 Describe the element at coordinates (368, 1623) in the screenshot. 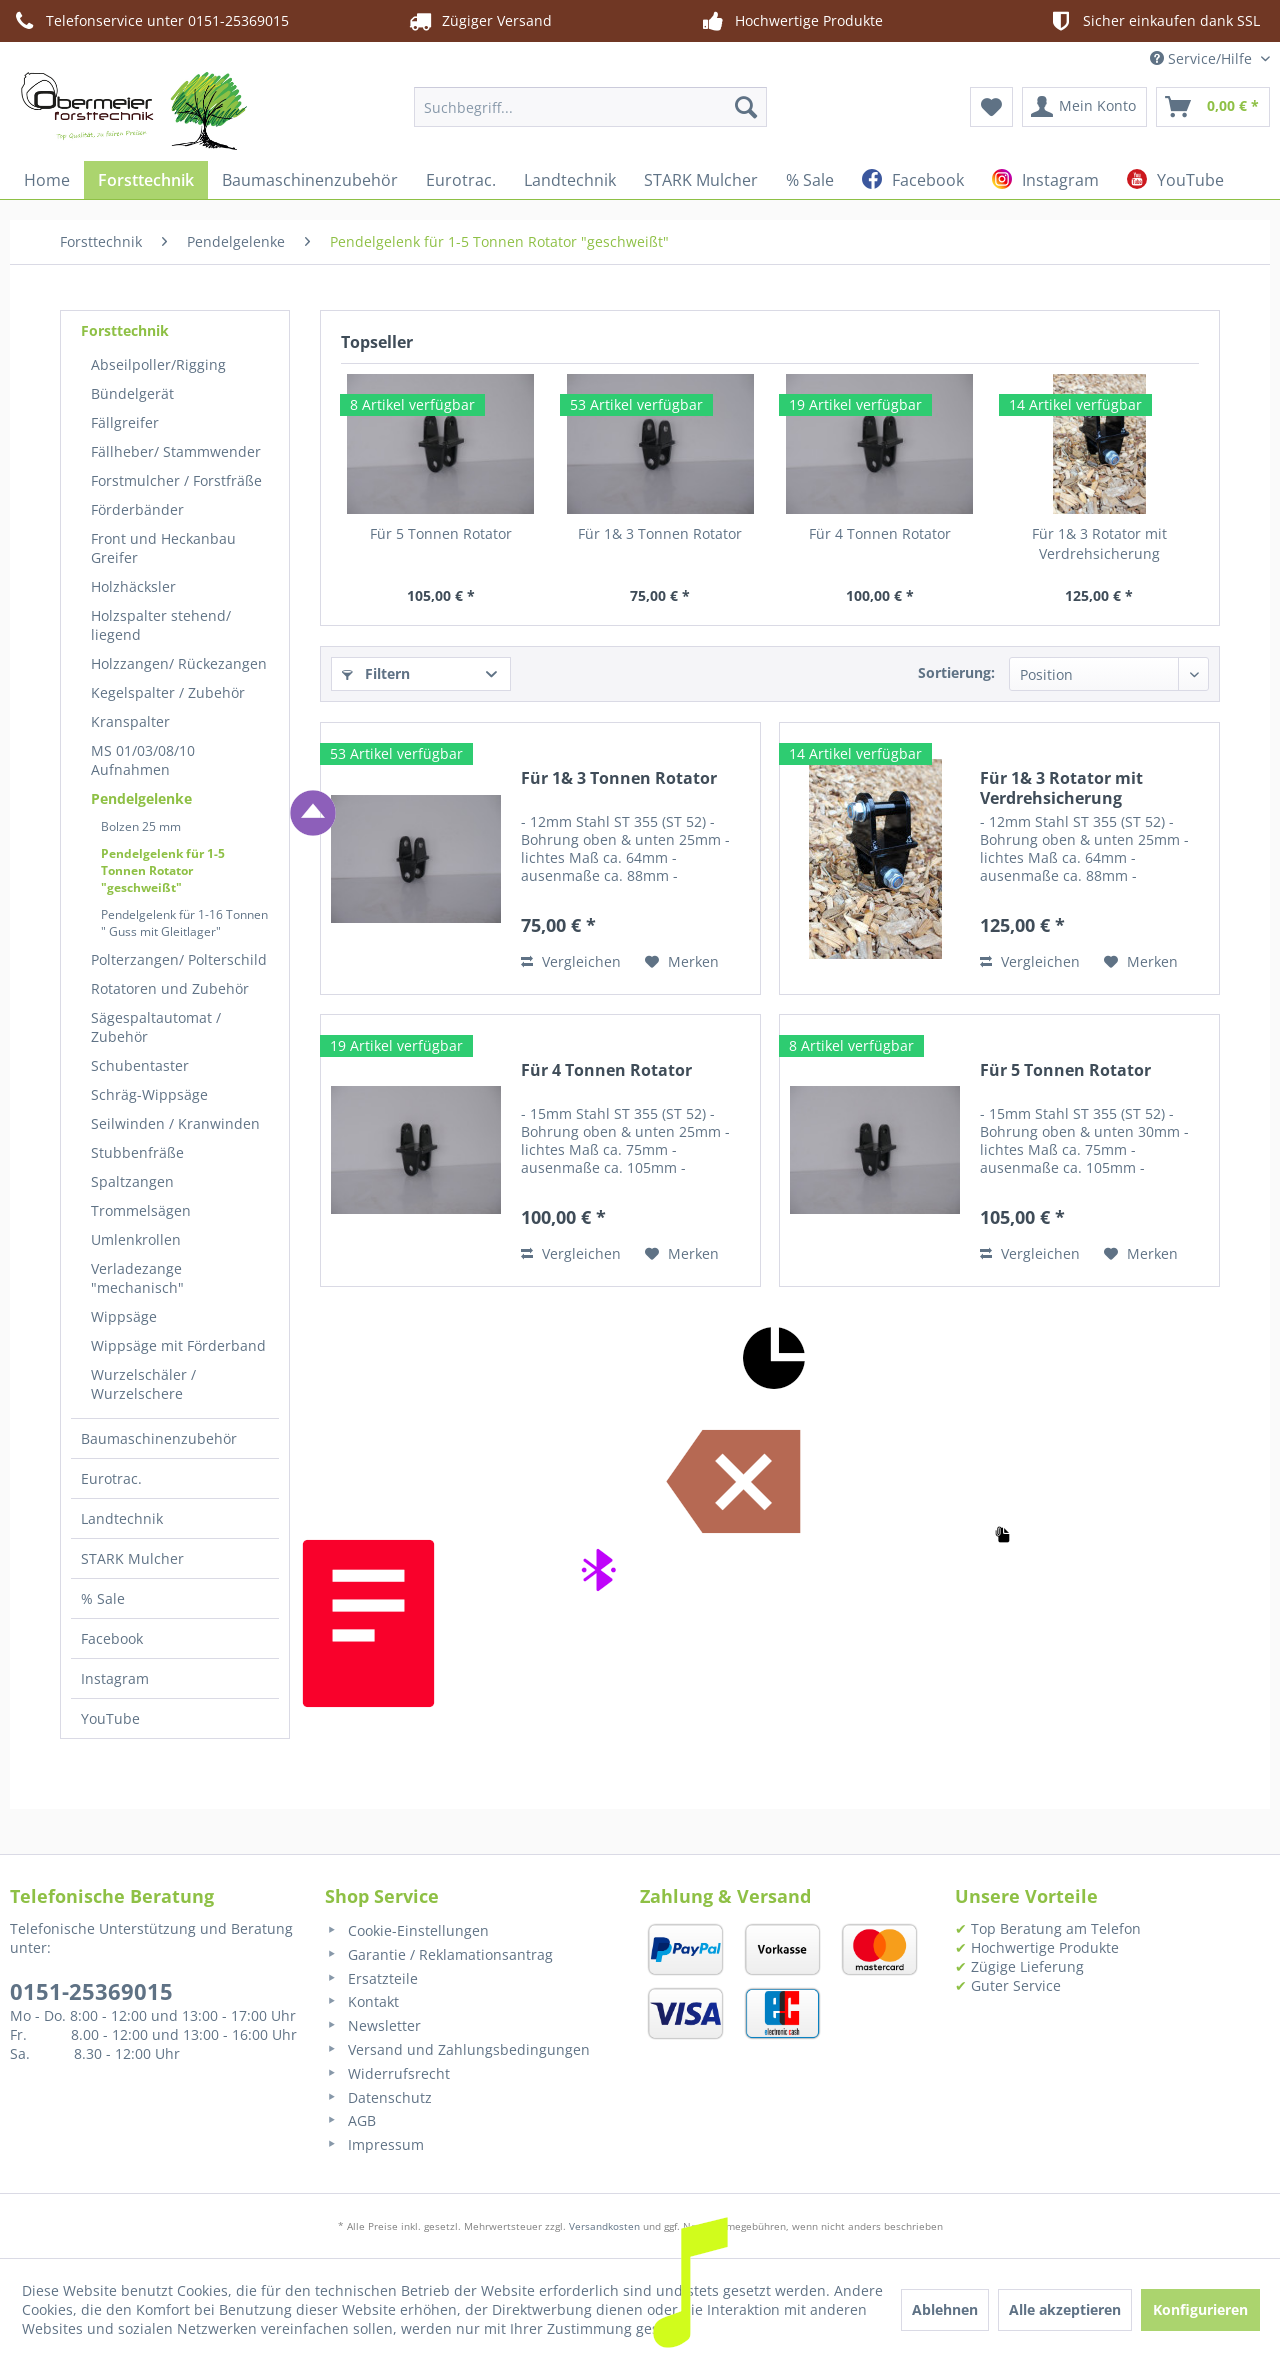

I see `open reader mode for distraction-free viewing` at that location.